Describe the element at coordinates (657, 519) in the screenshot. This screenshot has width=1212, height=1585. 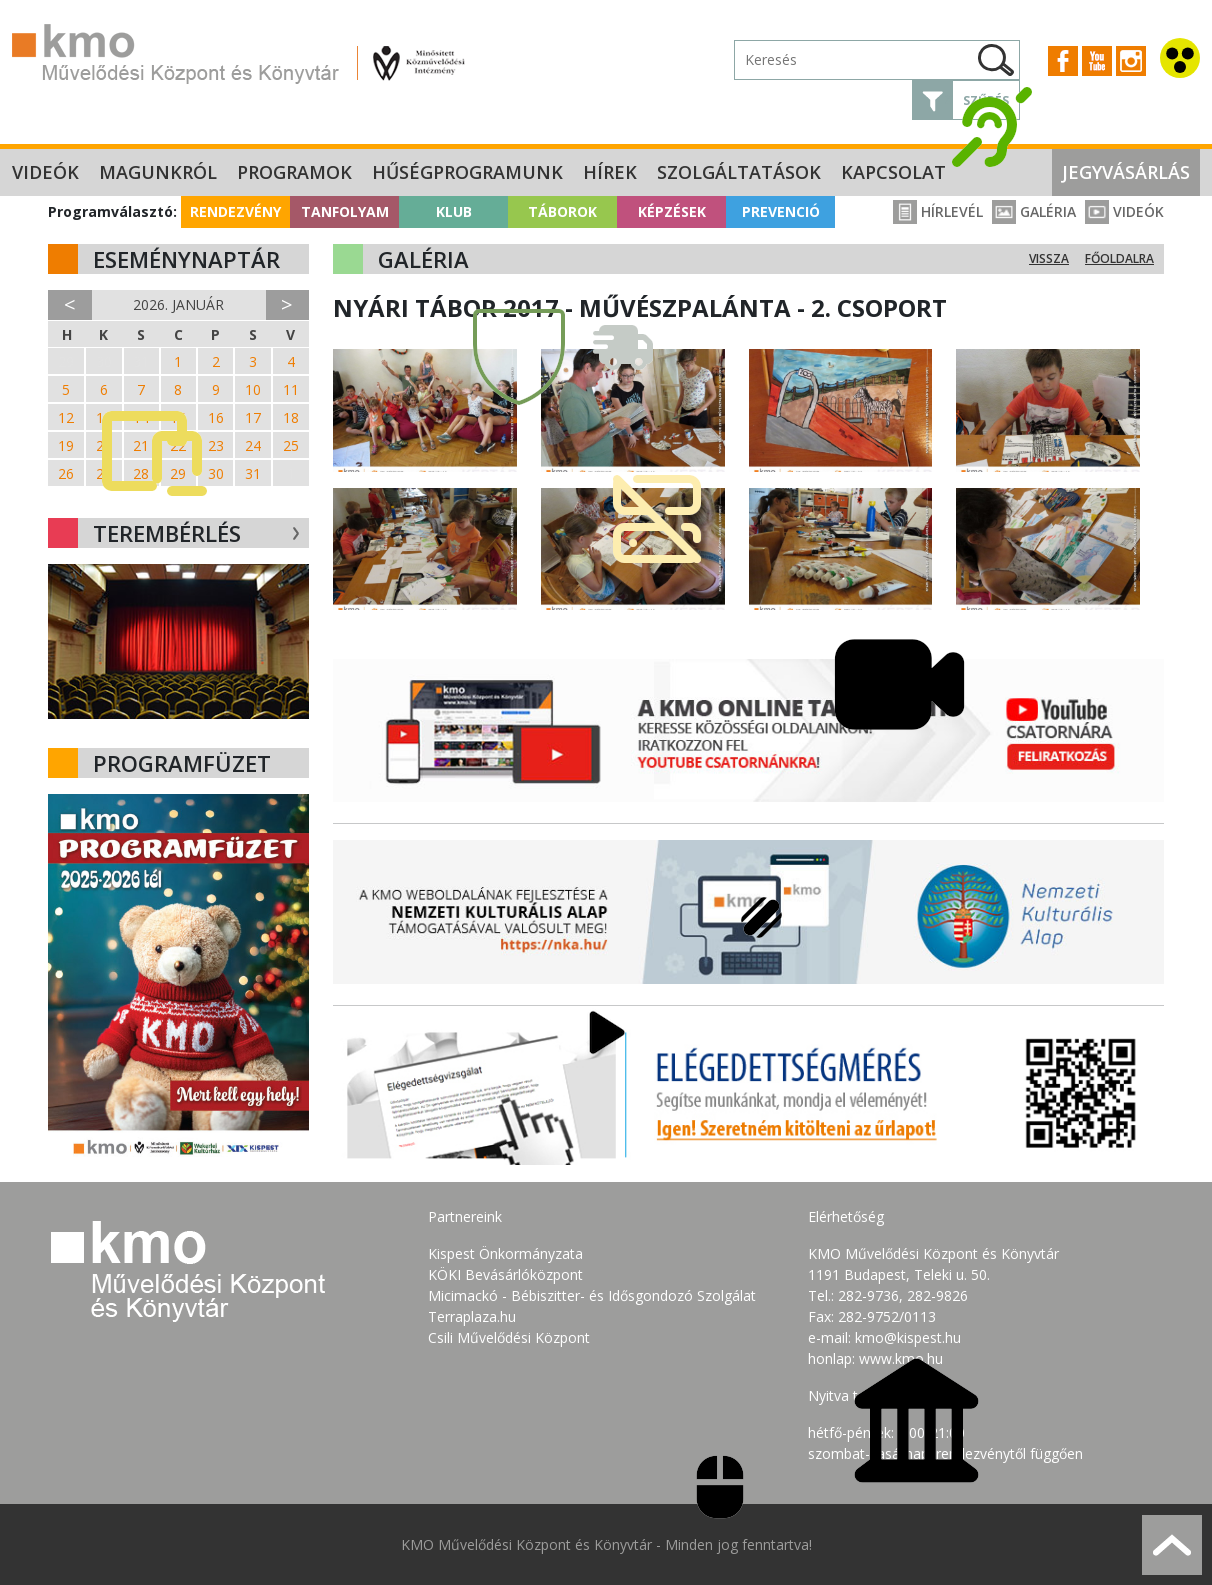
I see `server is offline or unavailable` at that location.